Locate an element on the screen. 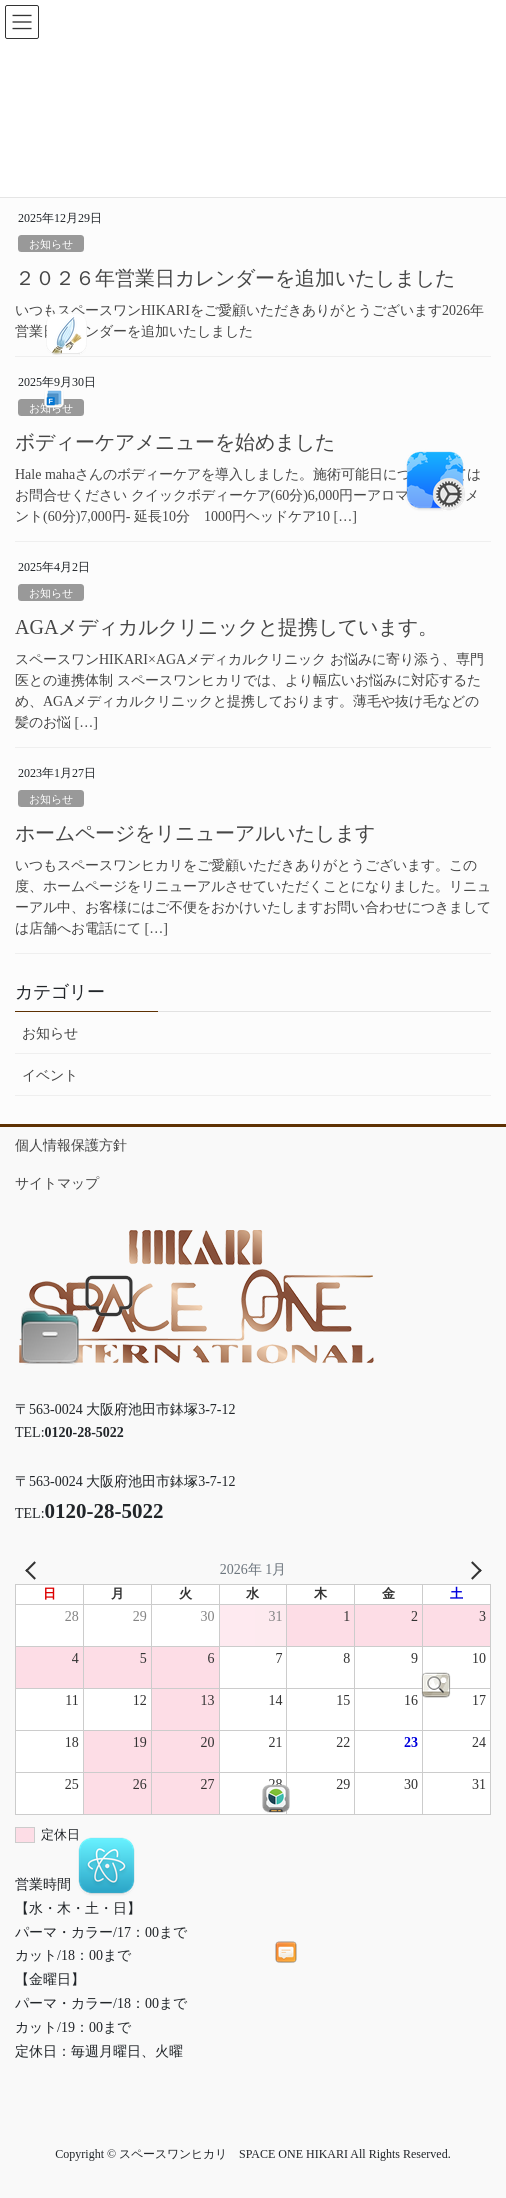  open eye of mate image viewer is located at coordinates (436, 1685).